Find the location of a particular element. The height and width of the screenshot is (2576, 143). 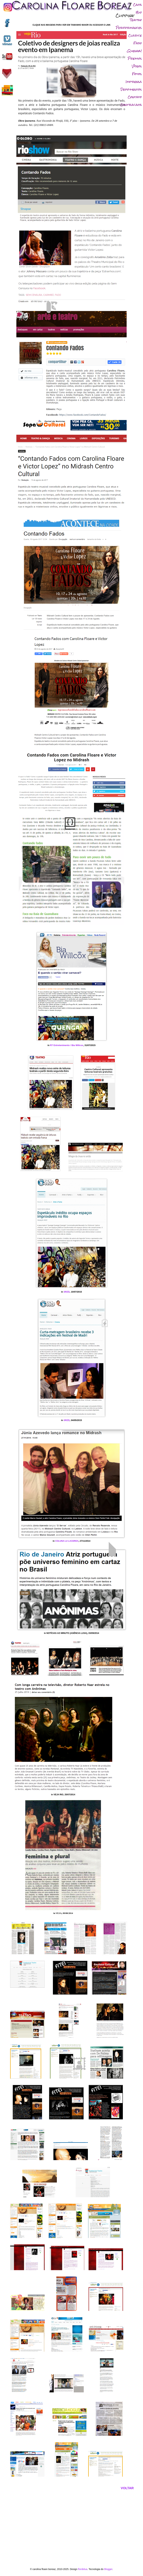

open developer documentation is located at coordinates (70, 823).